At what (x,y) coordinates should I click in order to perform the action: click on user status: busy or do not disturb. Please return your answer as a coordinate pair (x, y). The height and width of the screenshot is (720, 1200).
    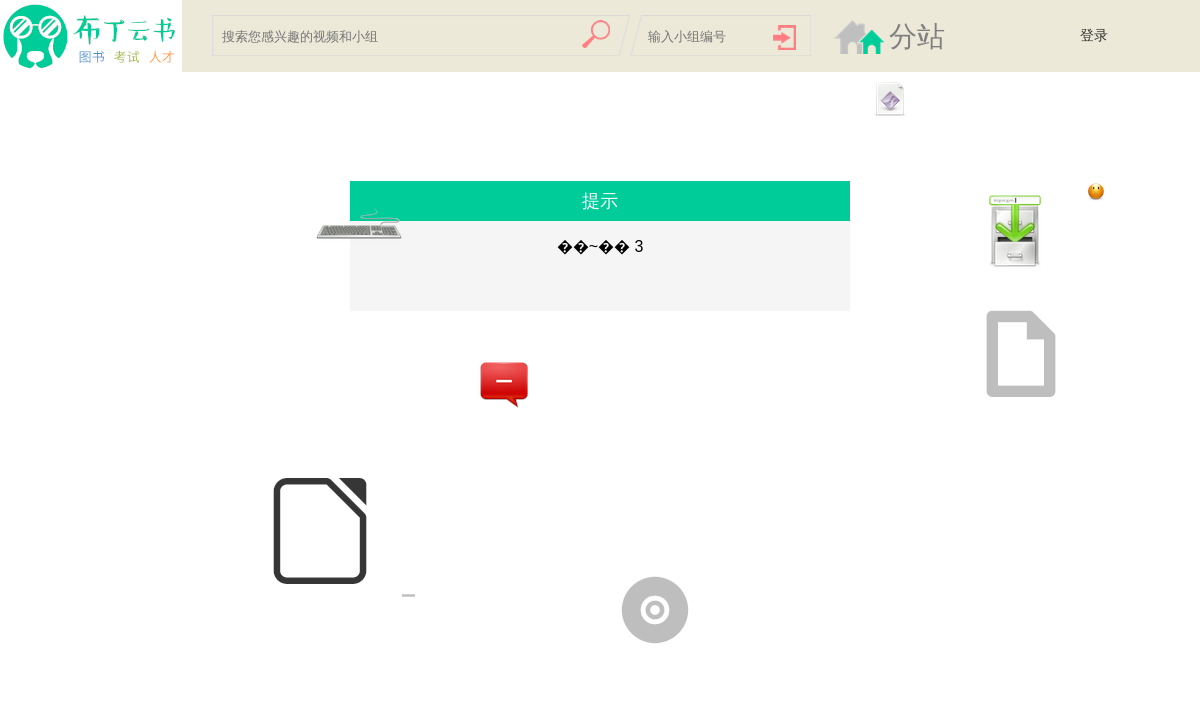
    Looking at the image, I should click on (504, 384).